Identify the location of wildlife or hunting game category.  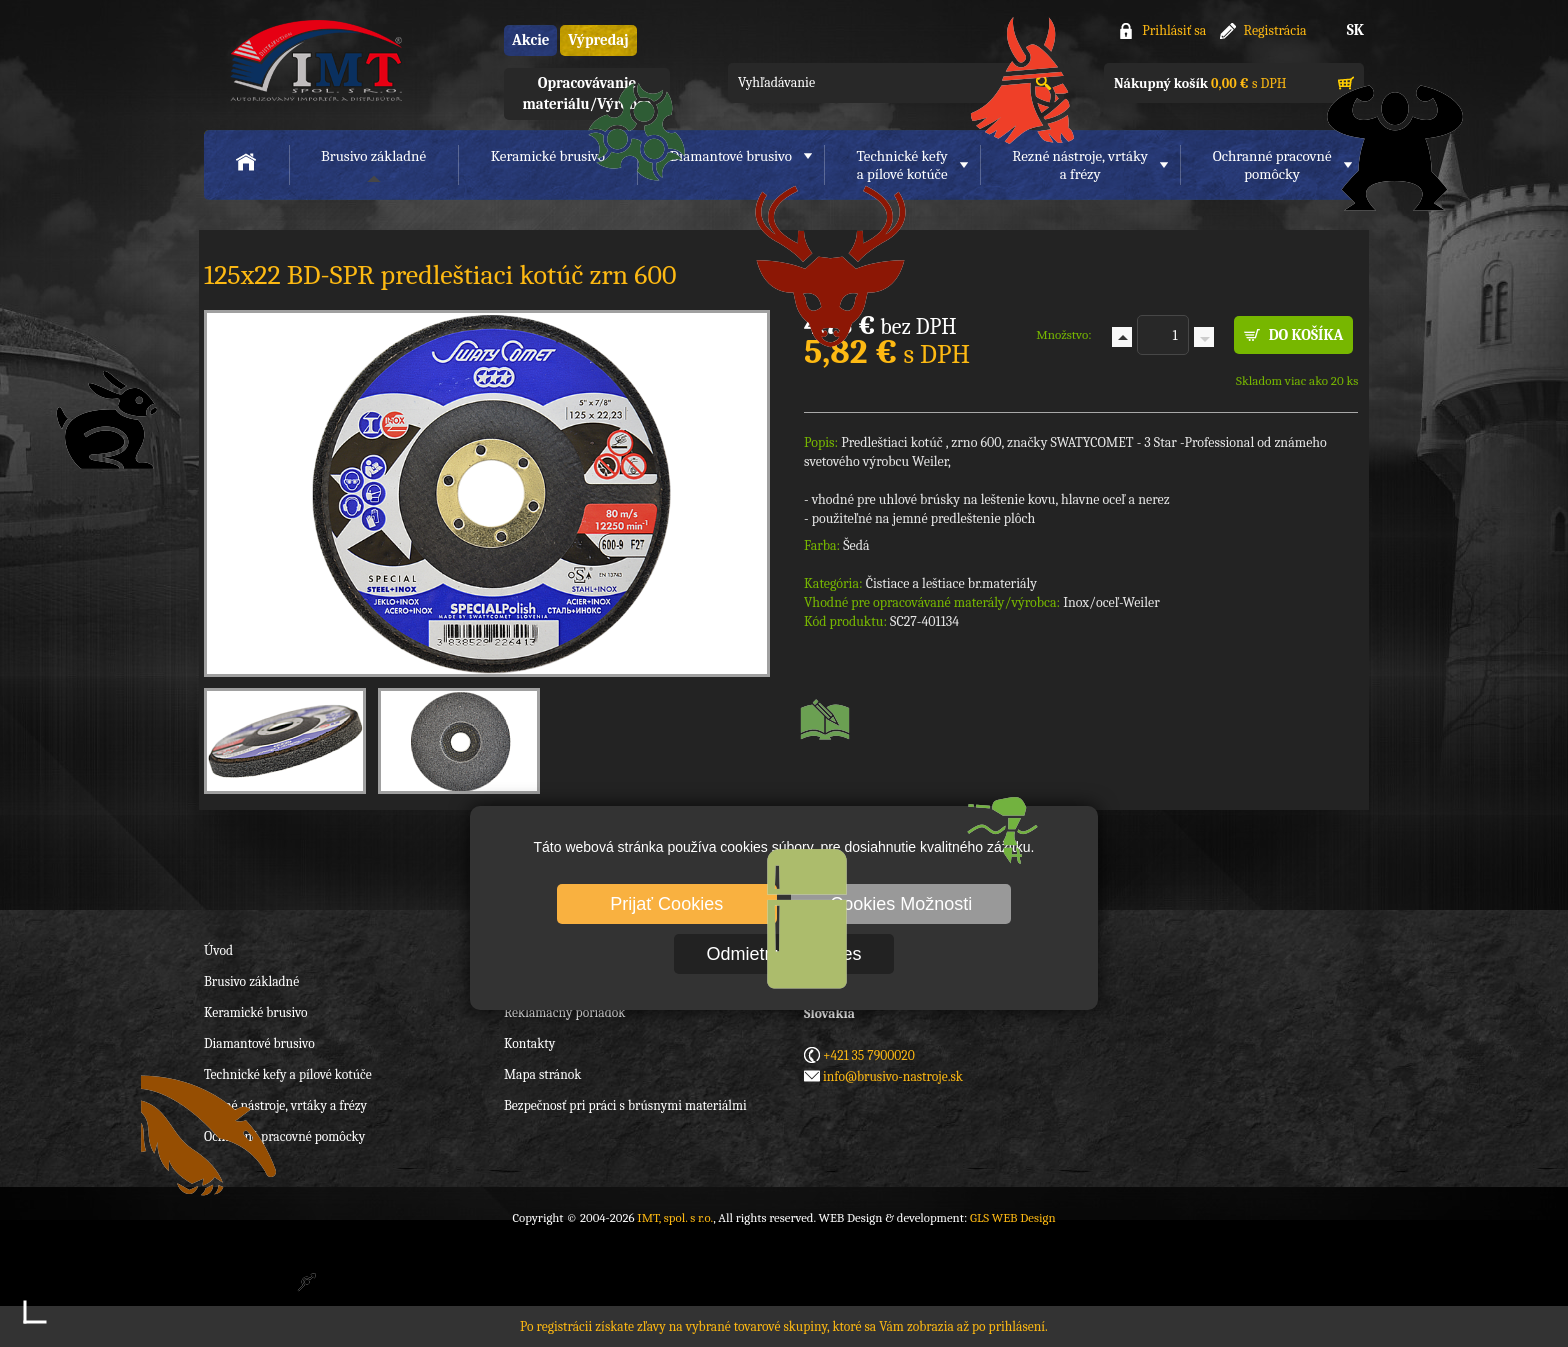
(830, 266).